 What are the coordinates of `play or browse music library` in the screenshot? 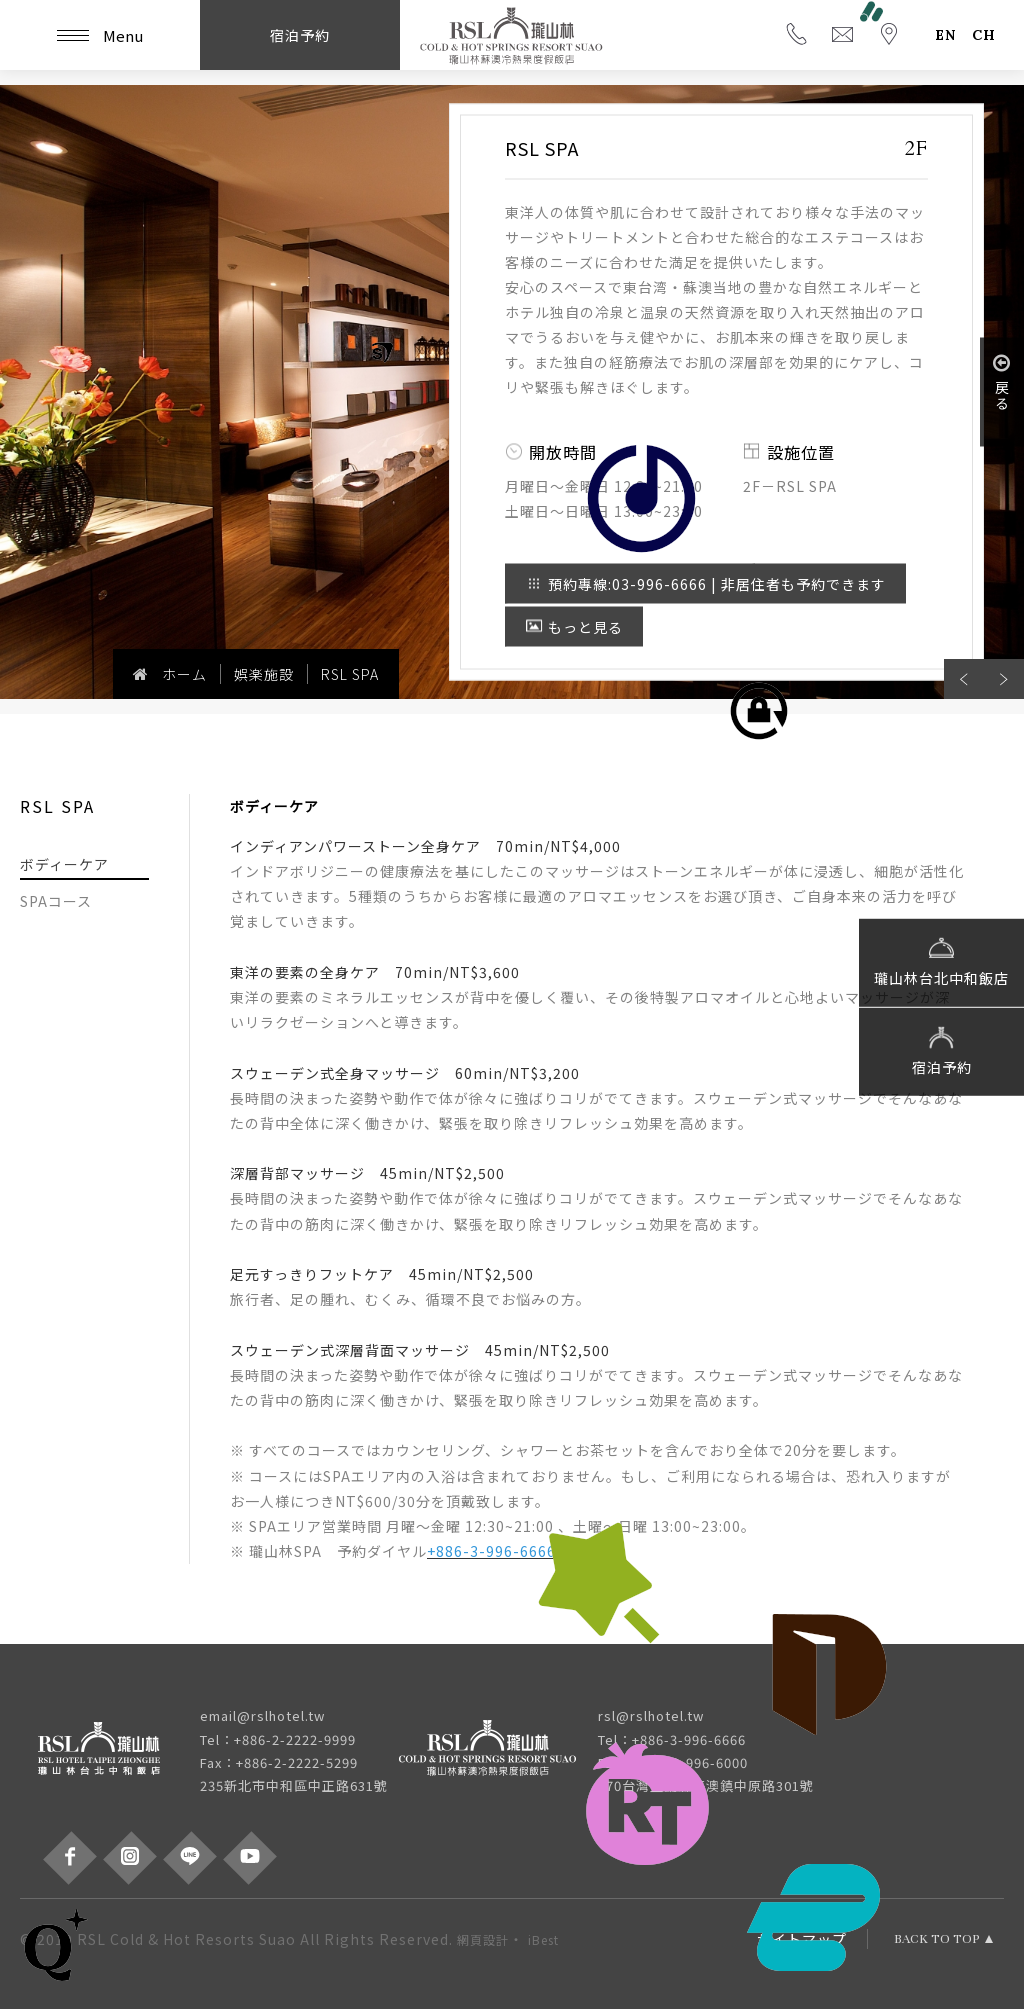 It's located at (641, 498).